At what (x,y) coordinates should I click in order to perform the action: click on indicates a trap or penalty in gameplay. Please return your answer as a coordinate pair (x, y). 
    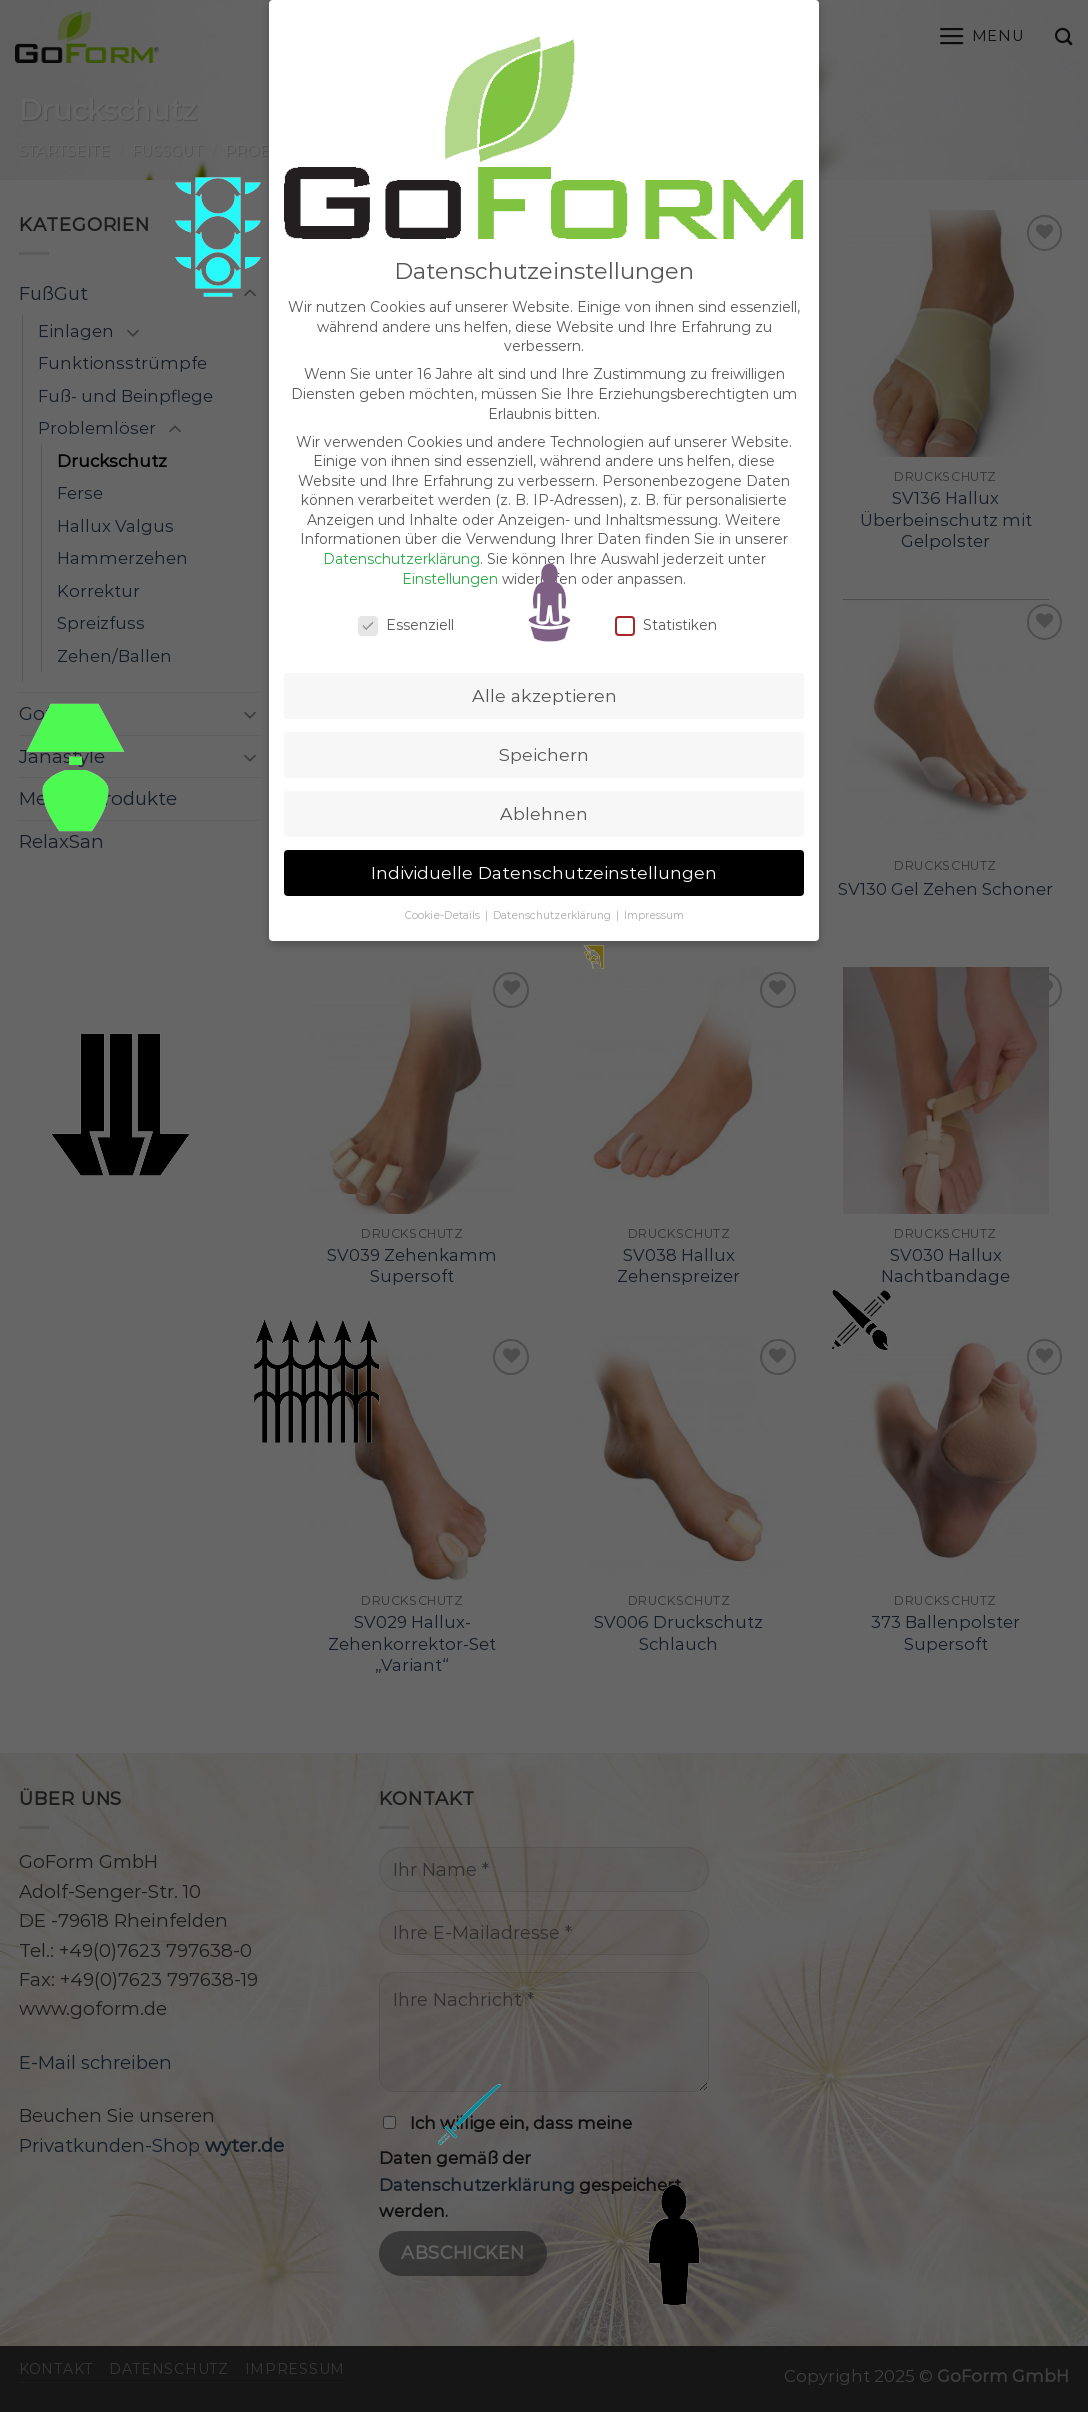
    Looking at the image, I should click on (549, 602).